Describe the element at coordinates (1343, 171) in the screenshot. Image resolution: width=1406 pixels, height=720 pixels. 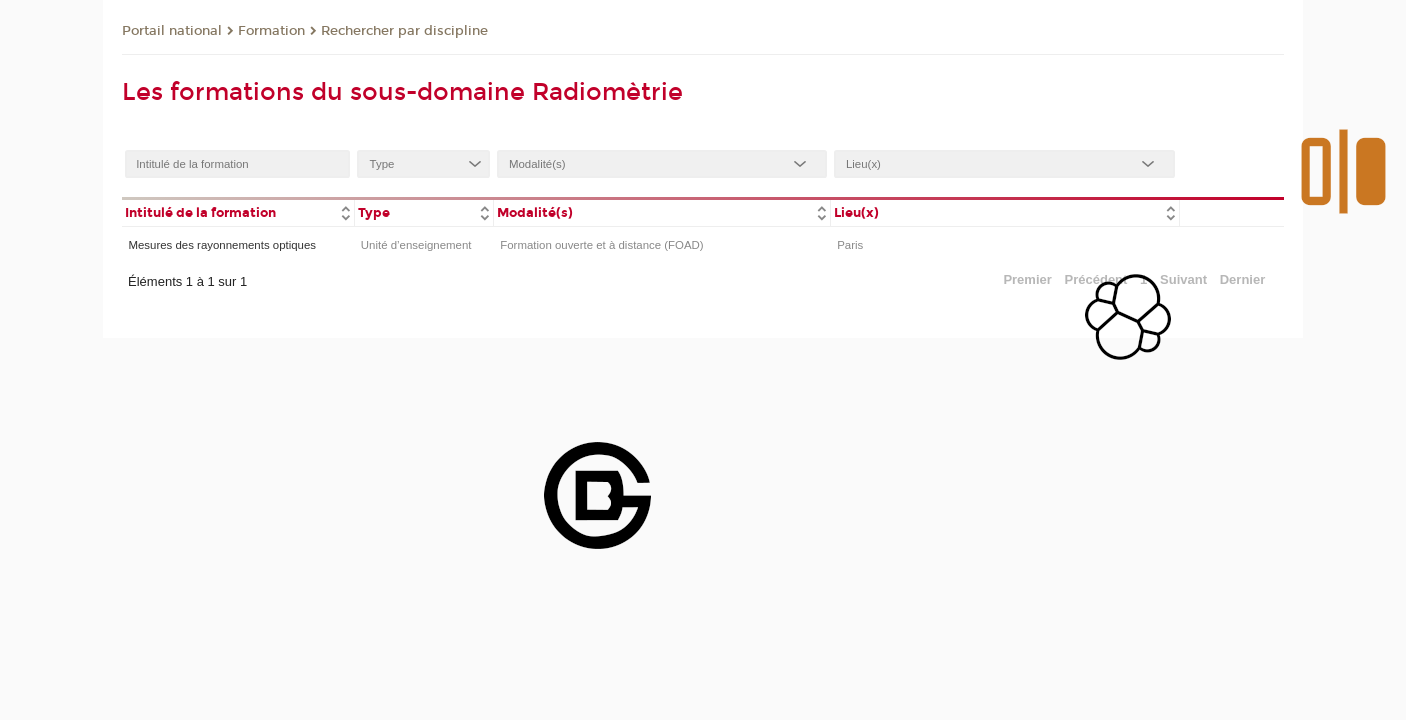
I see `flip image horizontally` at that location.